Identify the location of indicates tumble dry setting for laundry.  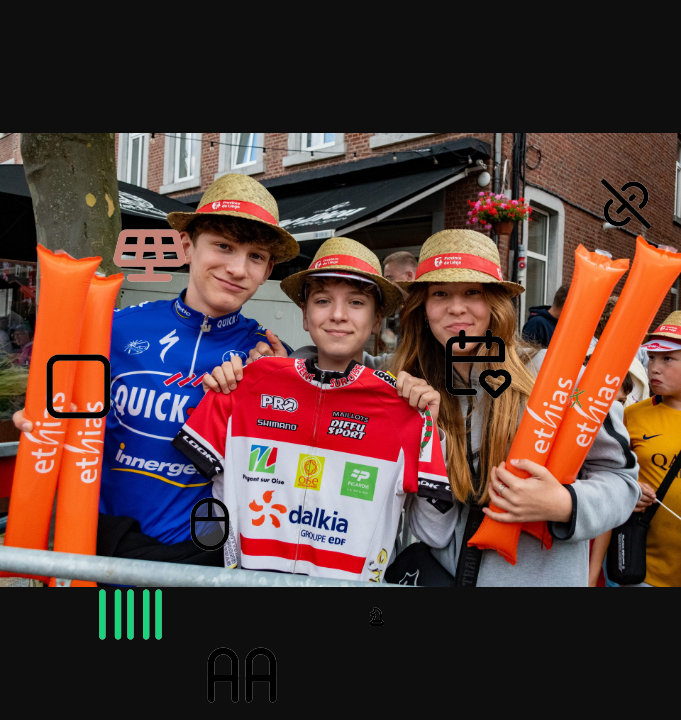
(78, 386).